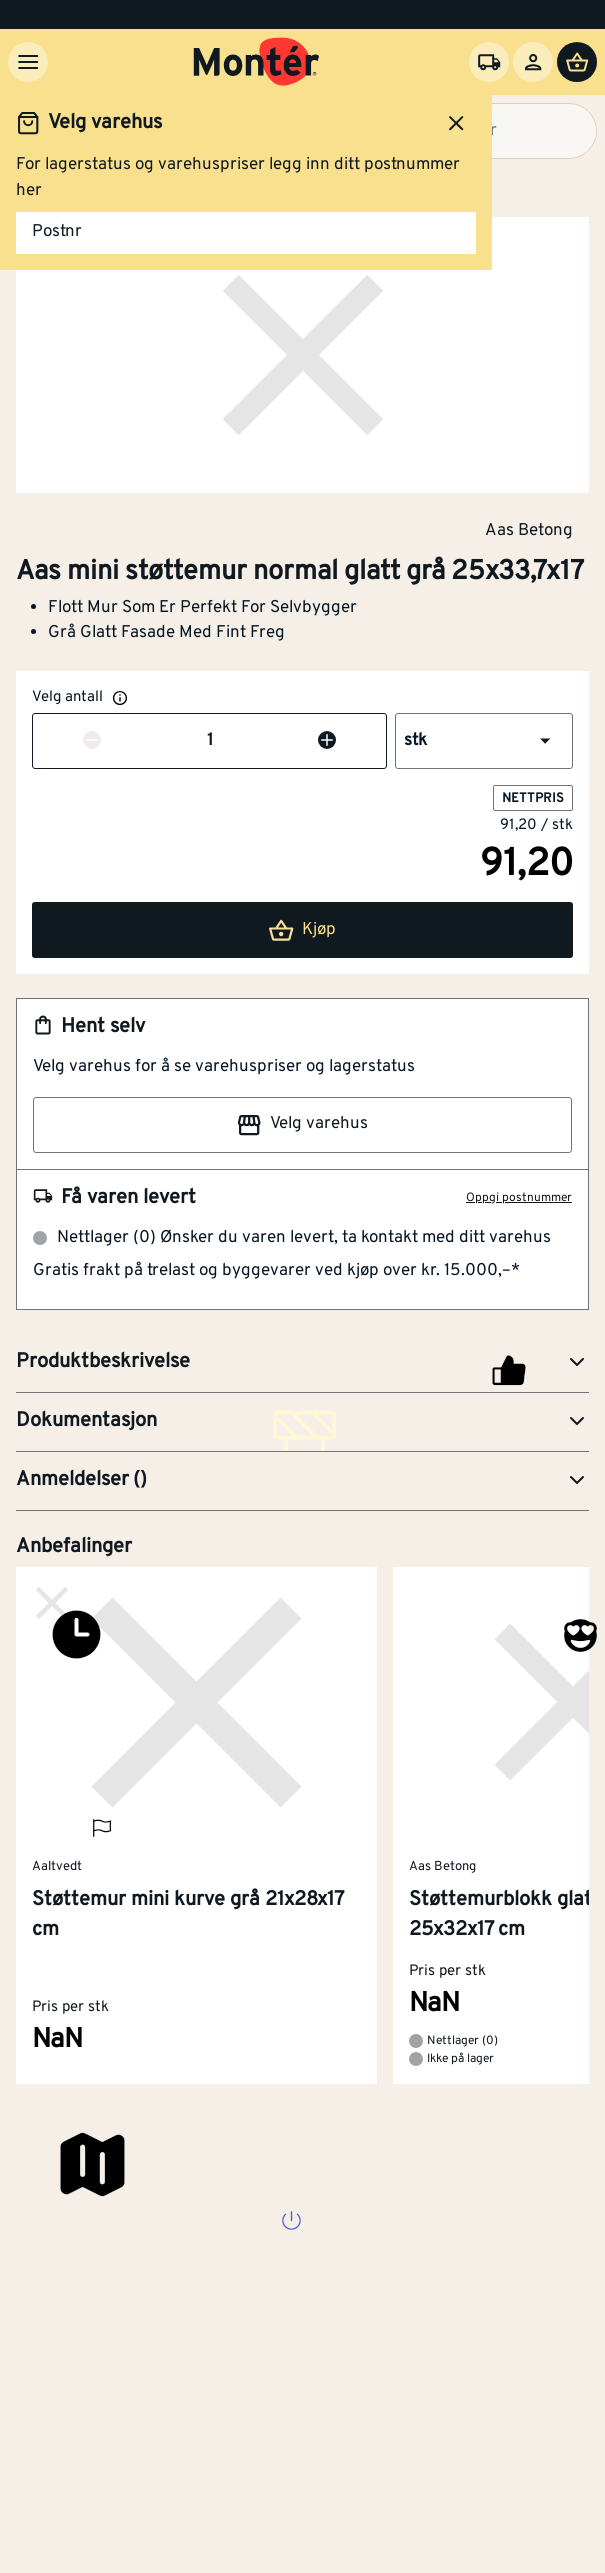 The width and height of the screenshot is (605, 2573). Describe the element at coordinates (102, 1828) in the screenshot. I see `flag or report content` at that location.